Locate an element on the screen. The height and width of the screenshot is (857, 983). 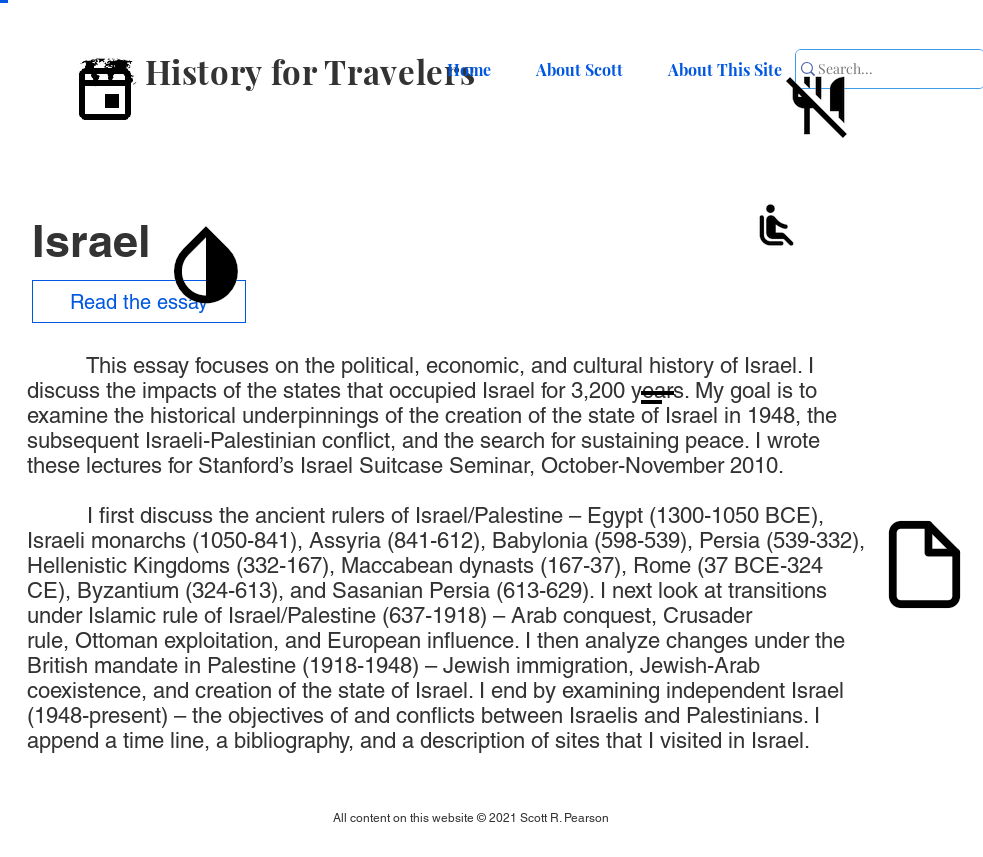
view or open a file is located at coordinates (924, 564).